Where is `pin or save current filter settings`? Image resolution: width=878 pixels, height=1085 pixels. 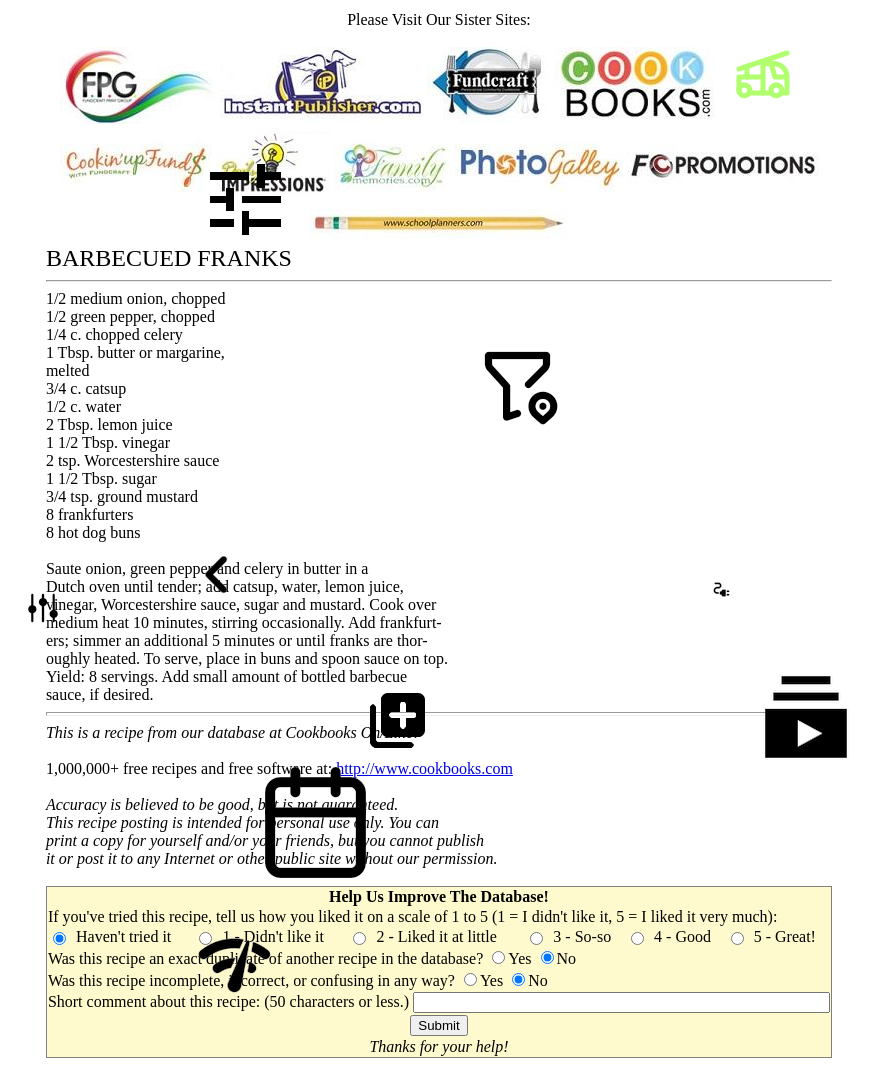 pin or save current filter settings is located at coordinates (517, 384).